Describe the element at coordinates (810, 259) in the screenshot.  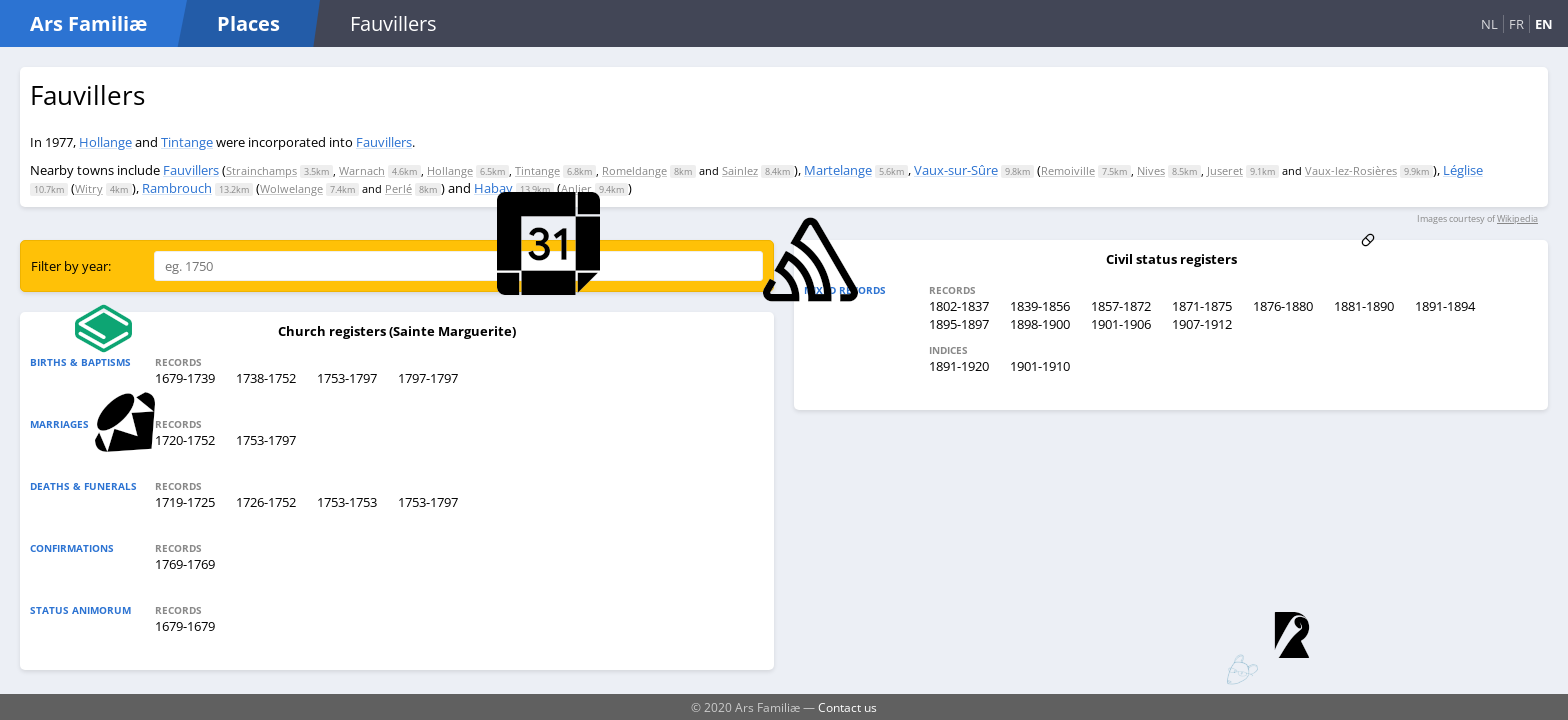
I see `link to Sentry error monitoring service` at that location.